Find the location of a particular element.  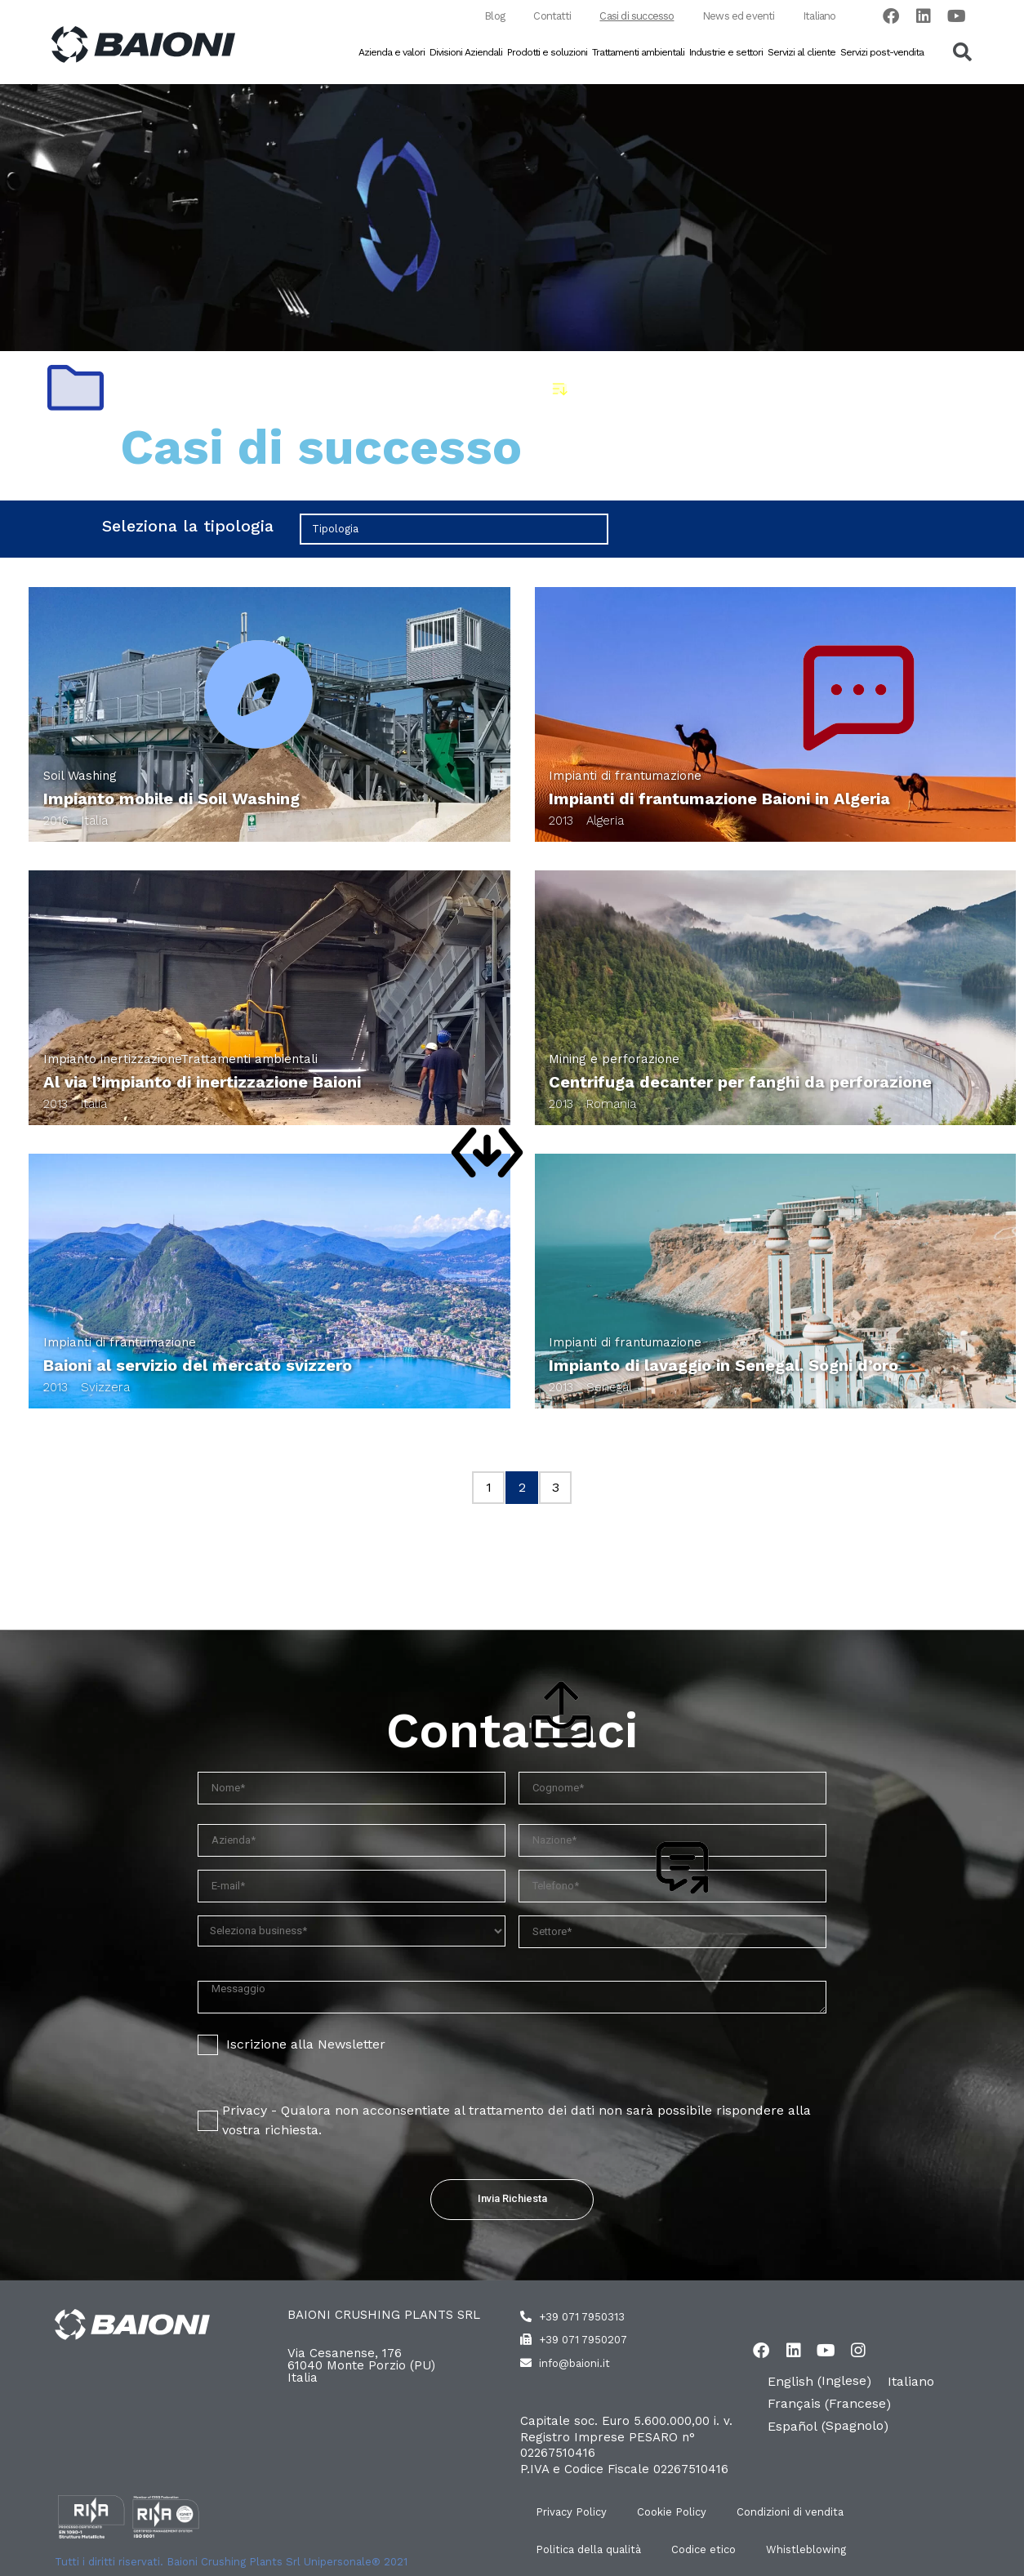

open messaging or chat is located at coordinates (858, 695).